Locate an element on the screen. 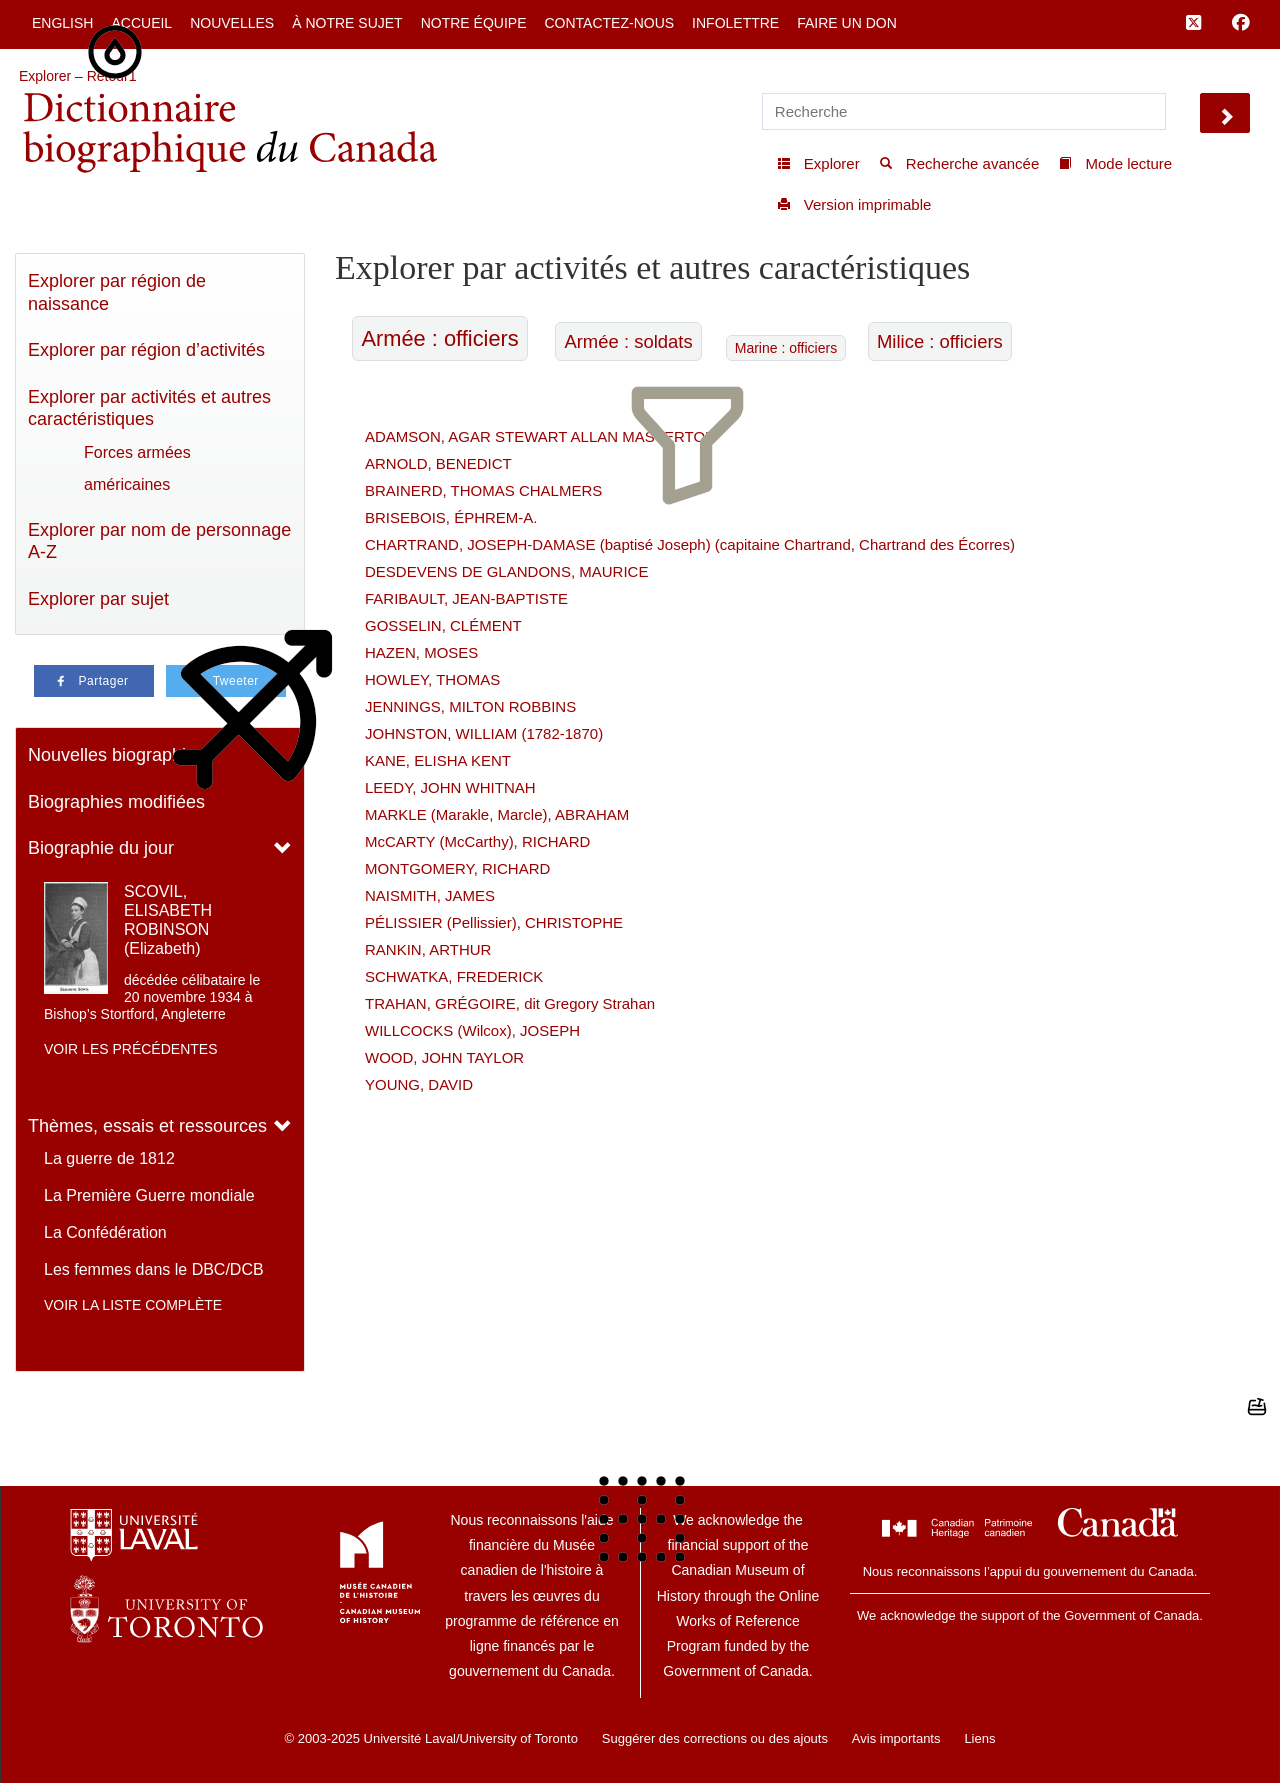  remove all borders from selected element is located at coordinates (642, 1519).